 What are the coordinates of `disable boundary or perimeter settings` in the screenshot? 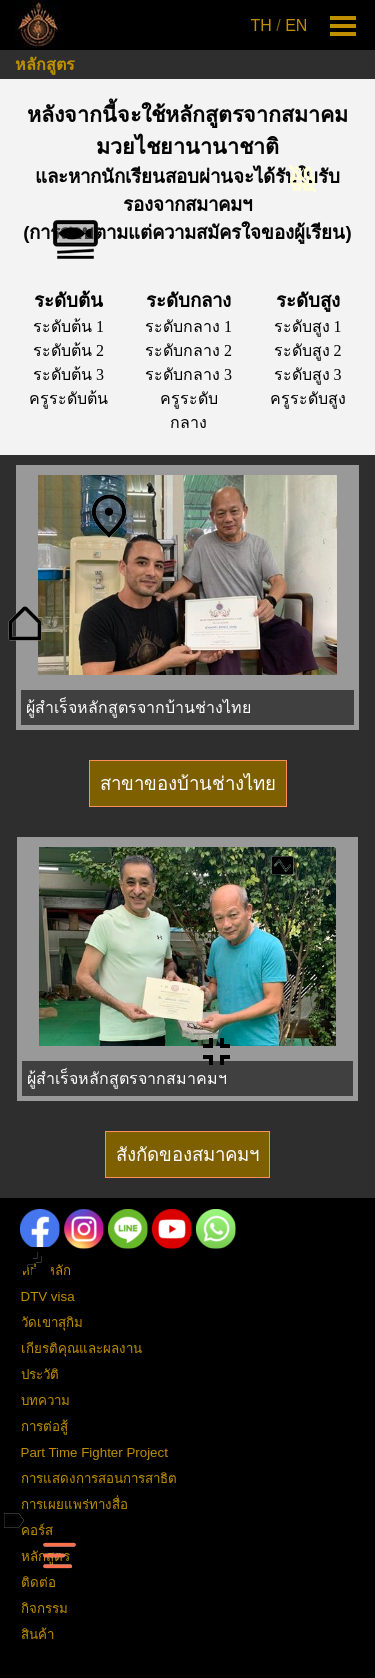 It's located at (302, 178).